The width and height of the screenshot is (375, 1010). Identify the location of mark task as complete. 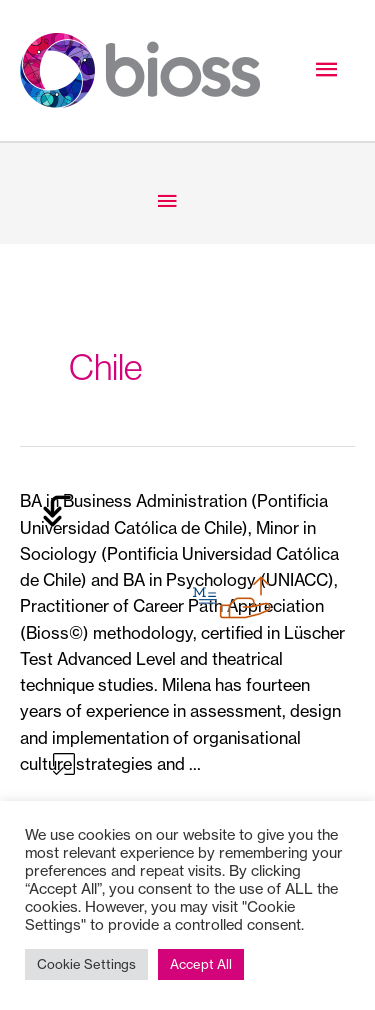
(64, 764).